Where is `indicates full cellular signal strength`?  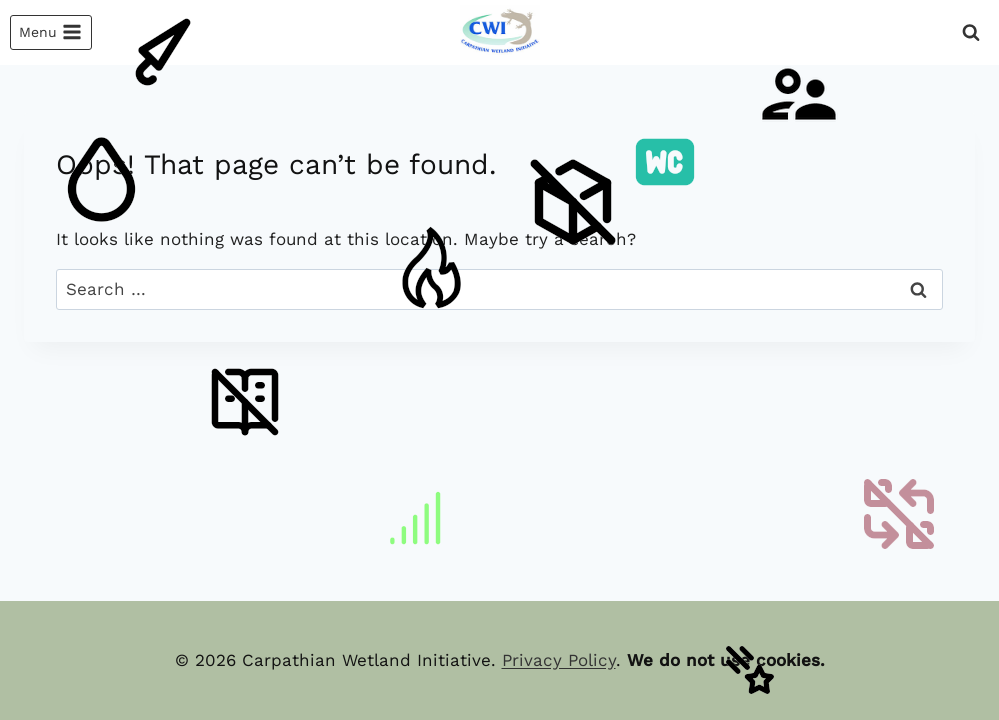 indicates full cellular signal strength is located at coordinates (417, 521).